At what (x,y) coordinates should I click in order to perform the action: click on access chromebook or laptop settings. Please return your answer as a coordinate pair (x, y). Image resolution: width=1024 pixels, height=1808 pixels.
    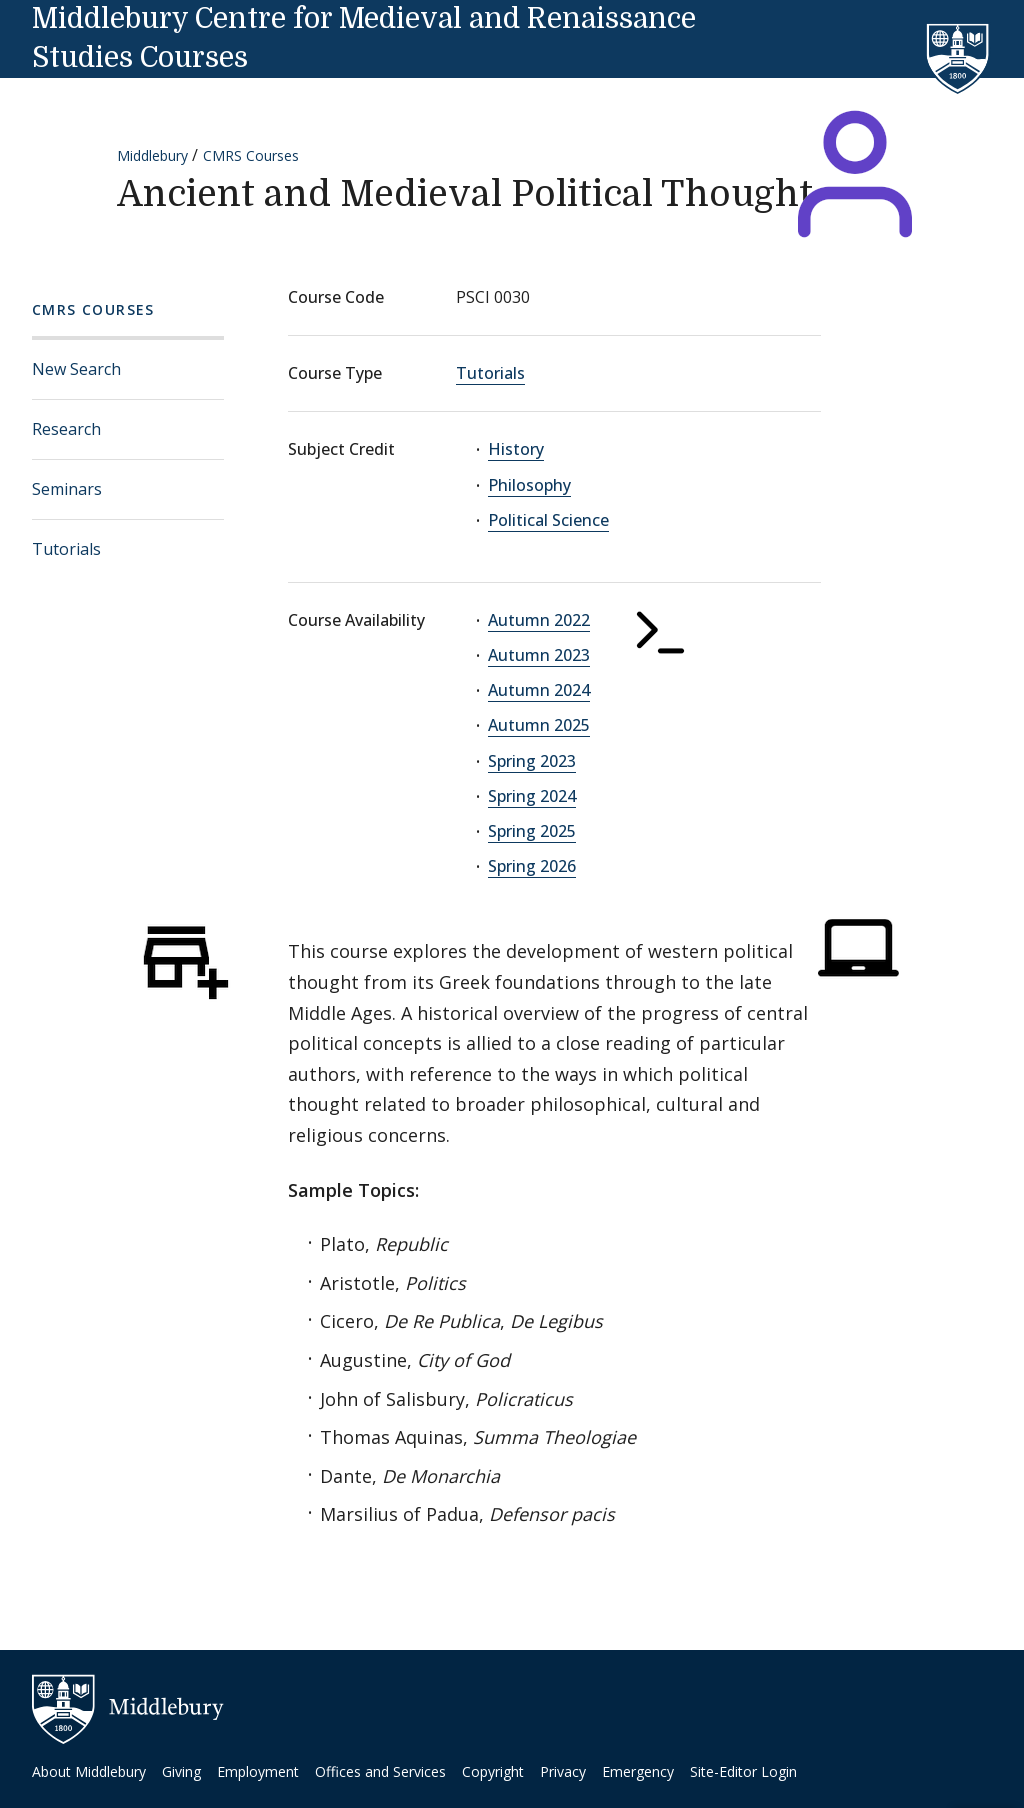
    Looking at the image, I should click on (858, 949).